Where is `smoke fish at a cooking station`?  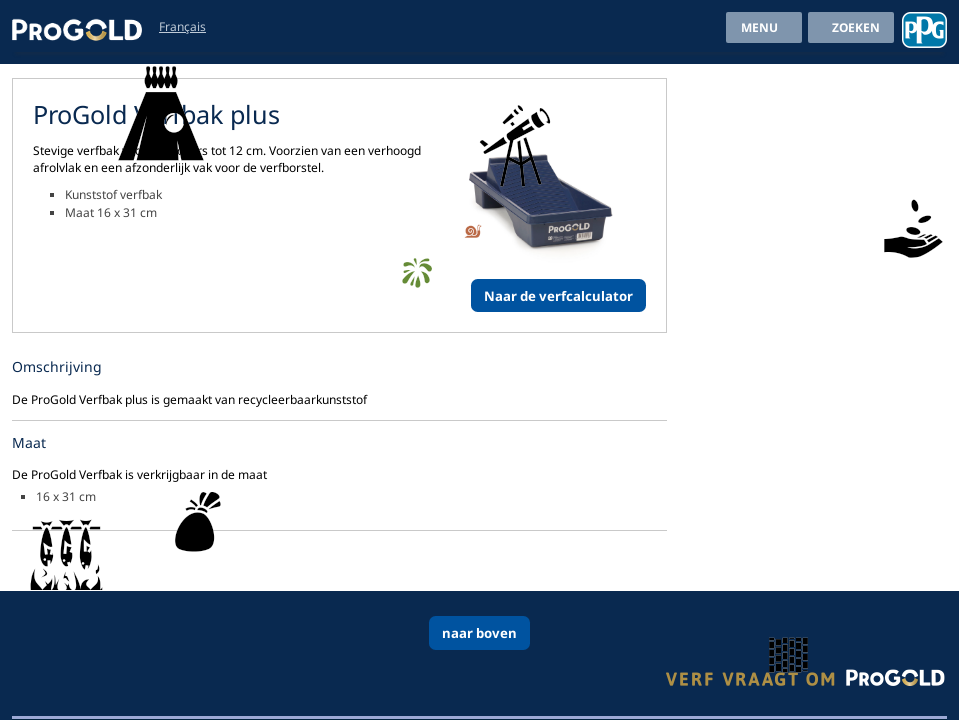 smoke fish at a cooking station is located at coordinates (66, 554).